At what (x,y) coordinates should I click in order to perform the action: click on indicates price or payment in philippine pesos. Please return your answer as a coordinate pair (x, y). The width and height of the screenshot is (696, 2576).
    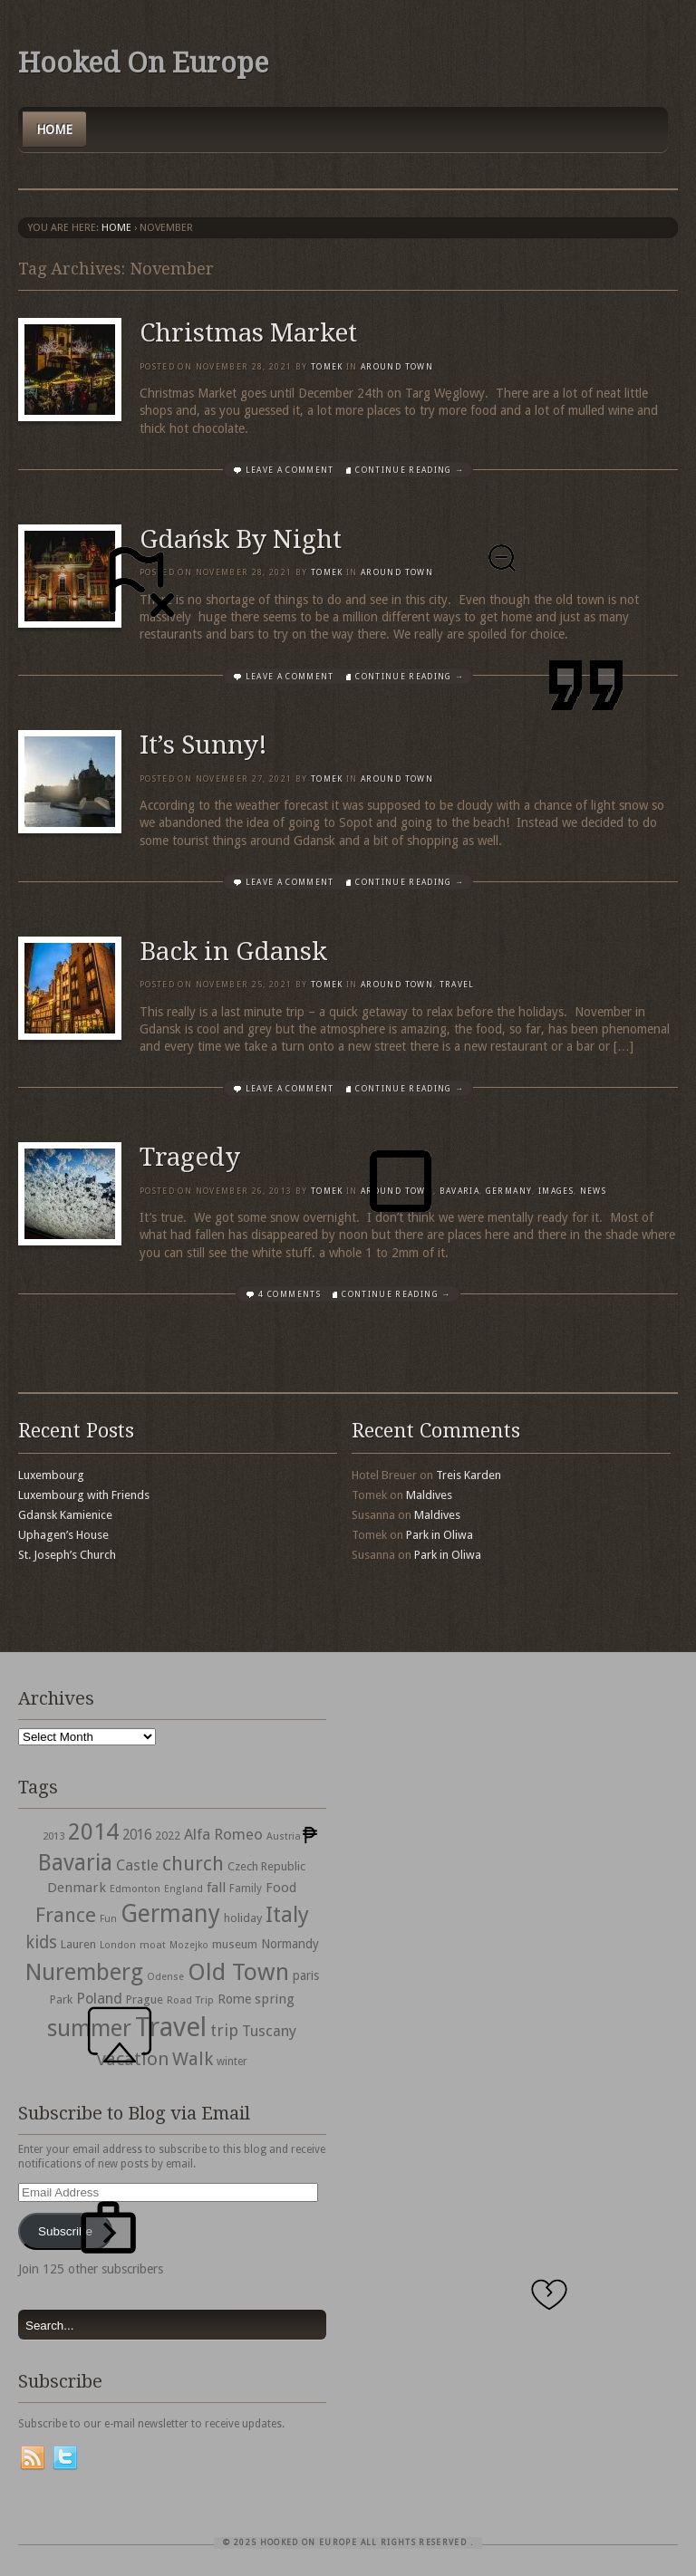
    Looking at the image, I should click on (310, 1835).